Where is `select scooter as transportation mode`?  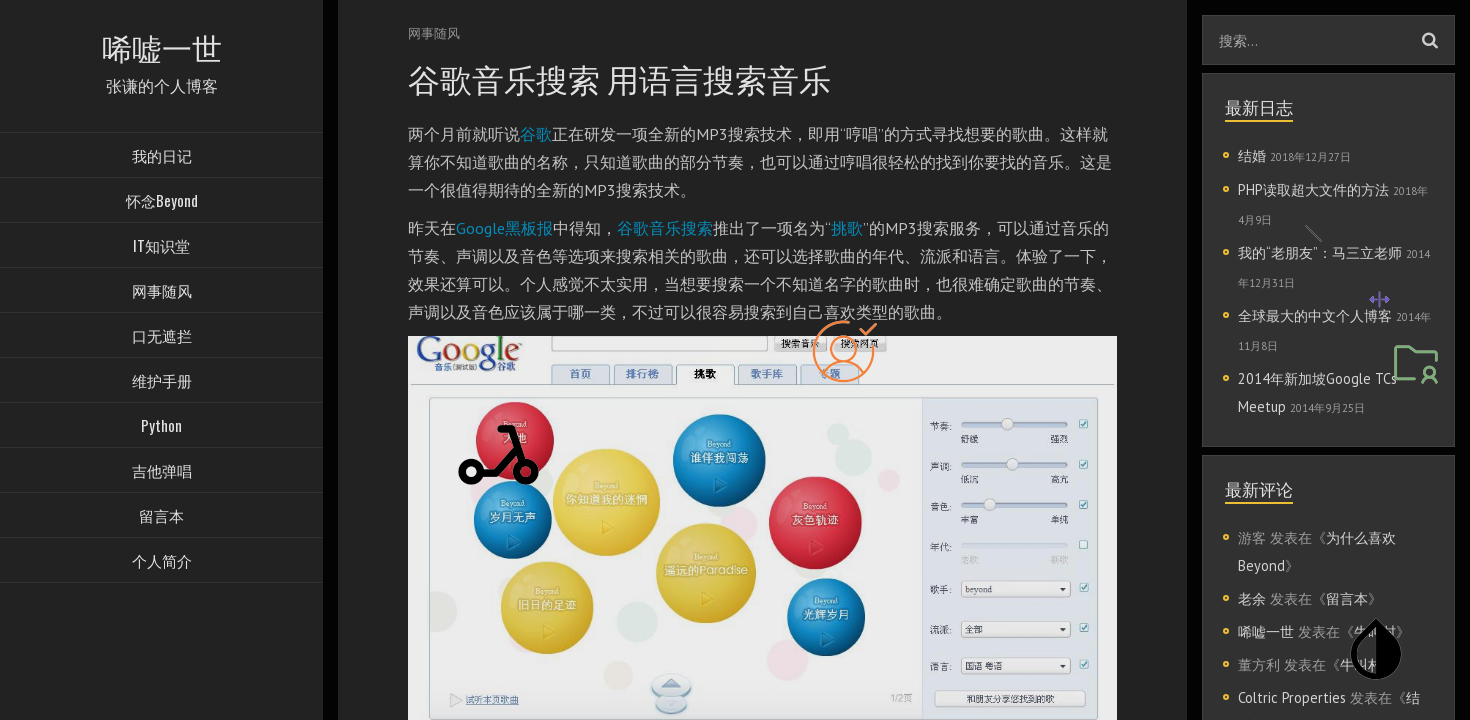 select scooter as transportation mode is located at coordinates (498, 457).